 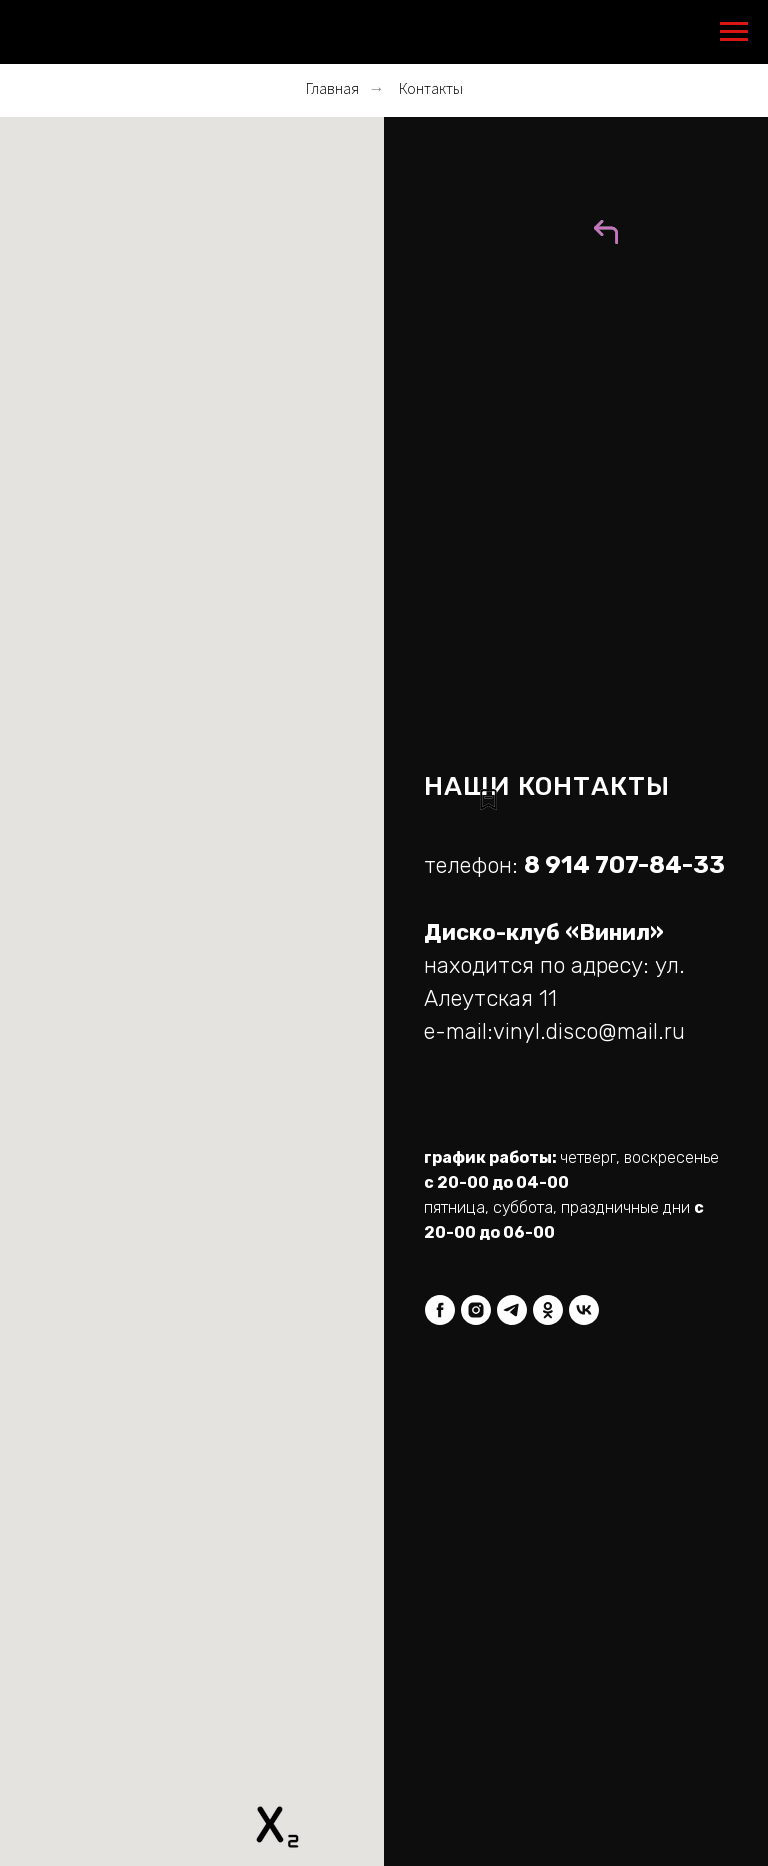 I want to click on go back to the previous screen, so click(x=606, y=232).